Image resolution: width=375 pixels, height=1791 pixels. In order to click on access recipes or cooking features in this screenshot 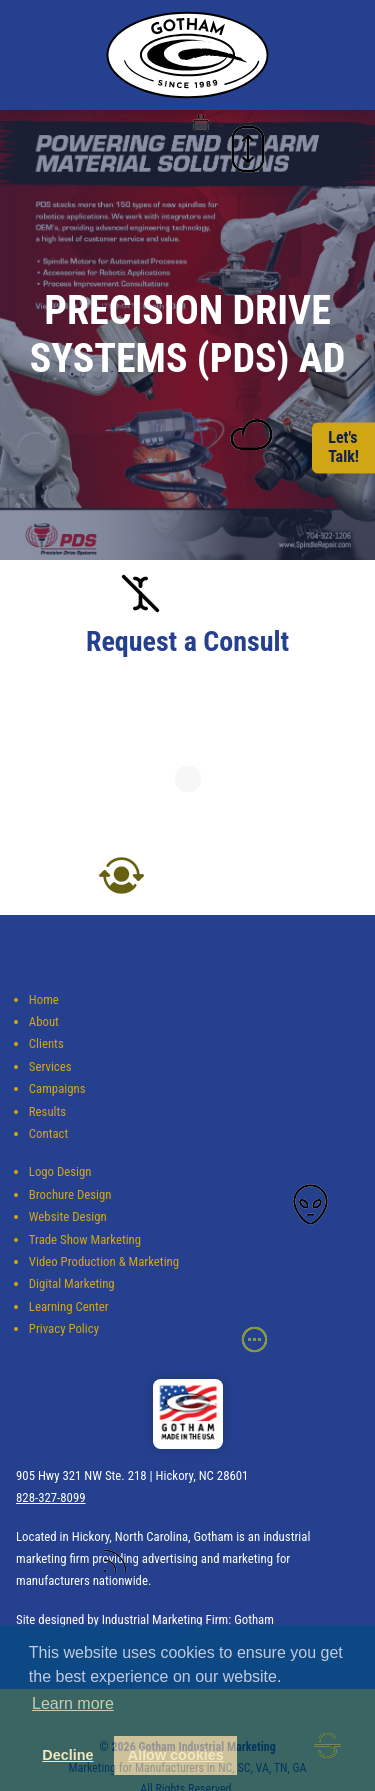, I will do `click(201, 124)`.